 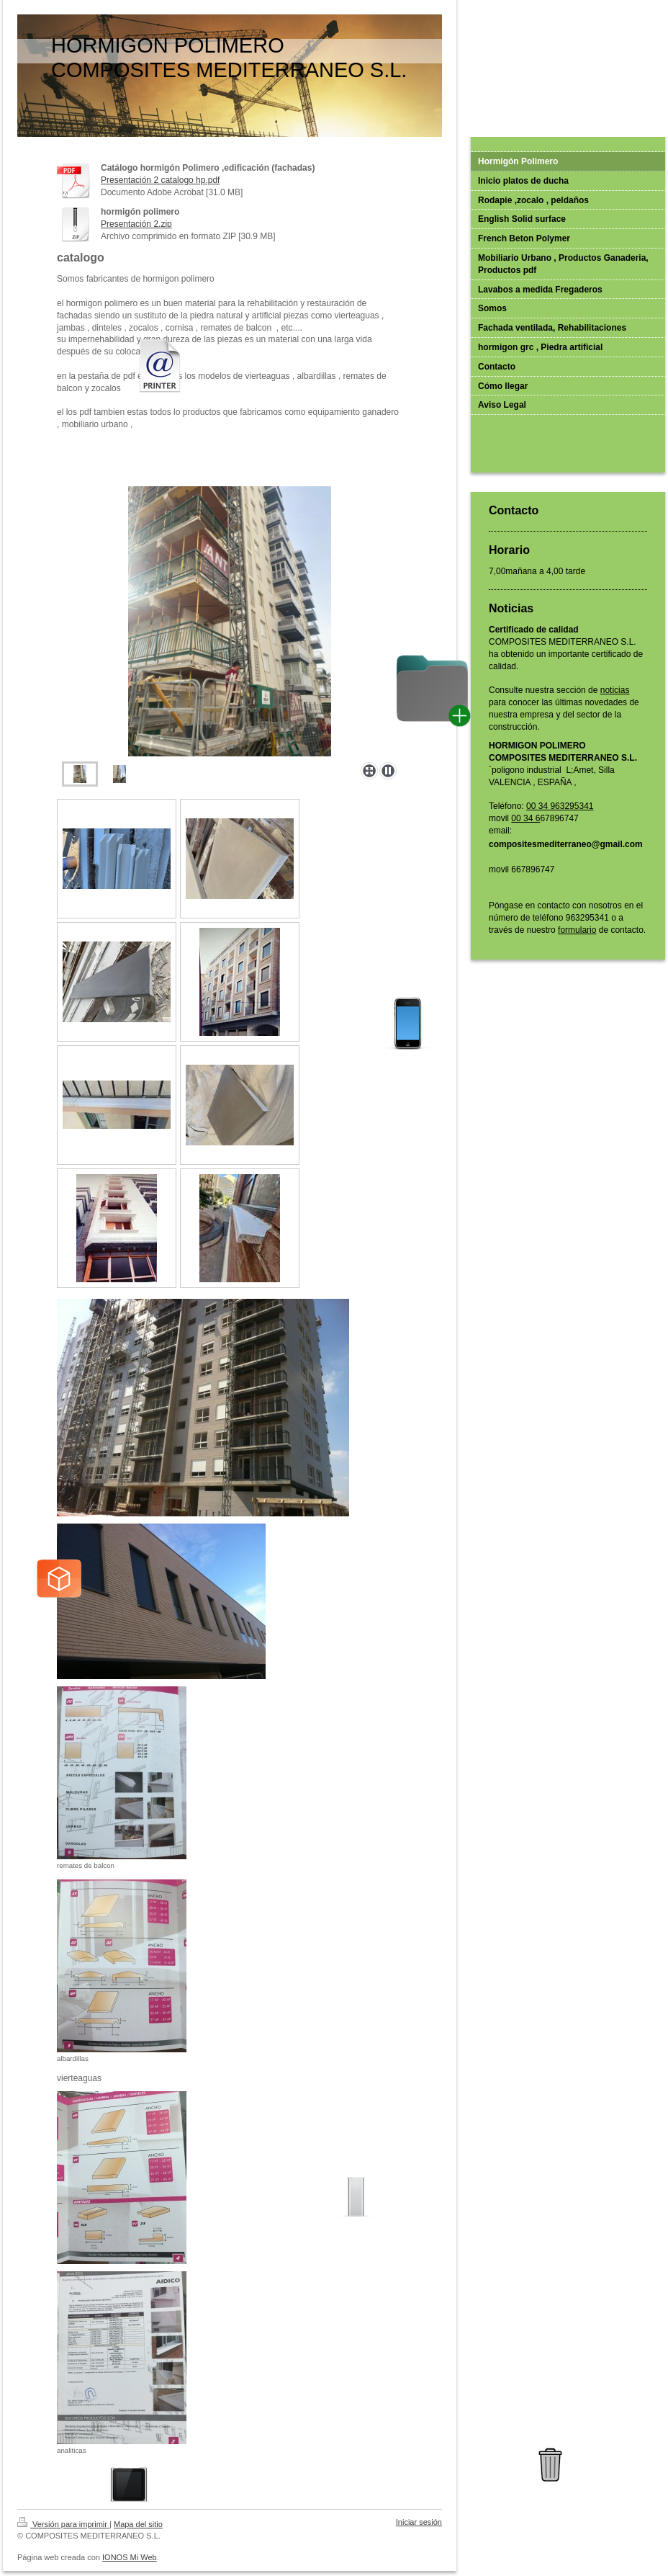 What do you see at coordinates (356, 2197) in the screenshot?
I see `iPod nano device connected` at bounding box center [356, 2197].